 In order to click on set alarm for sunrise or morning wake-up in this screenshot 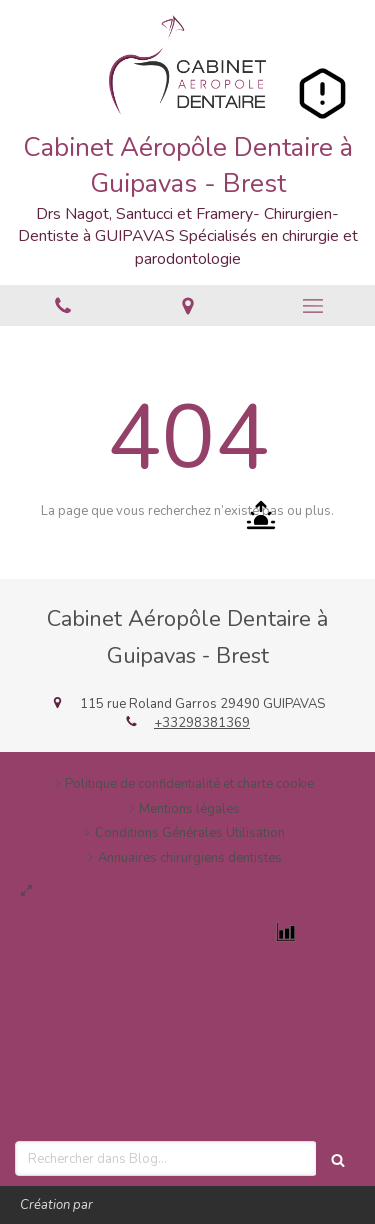, I will do `click(261, 515)`.